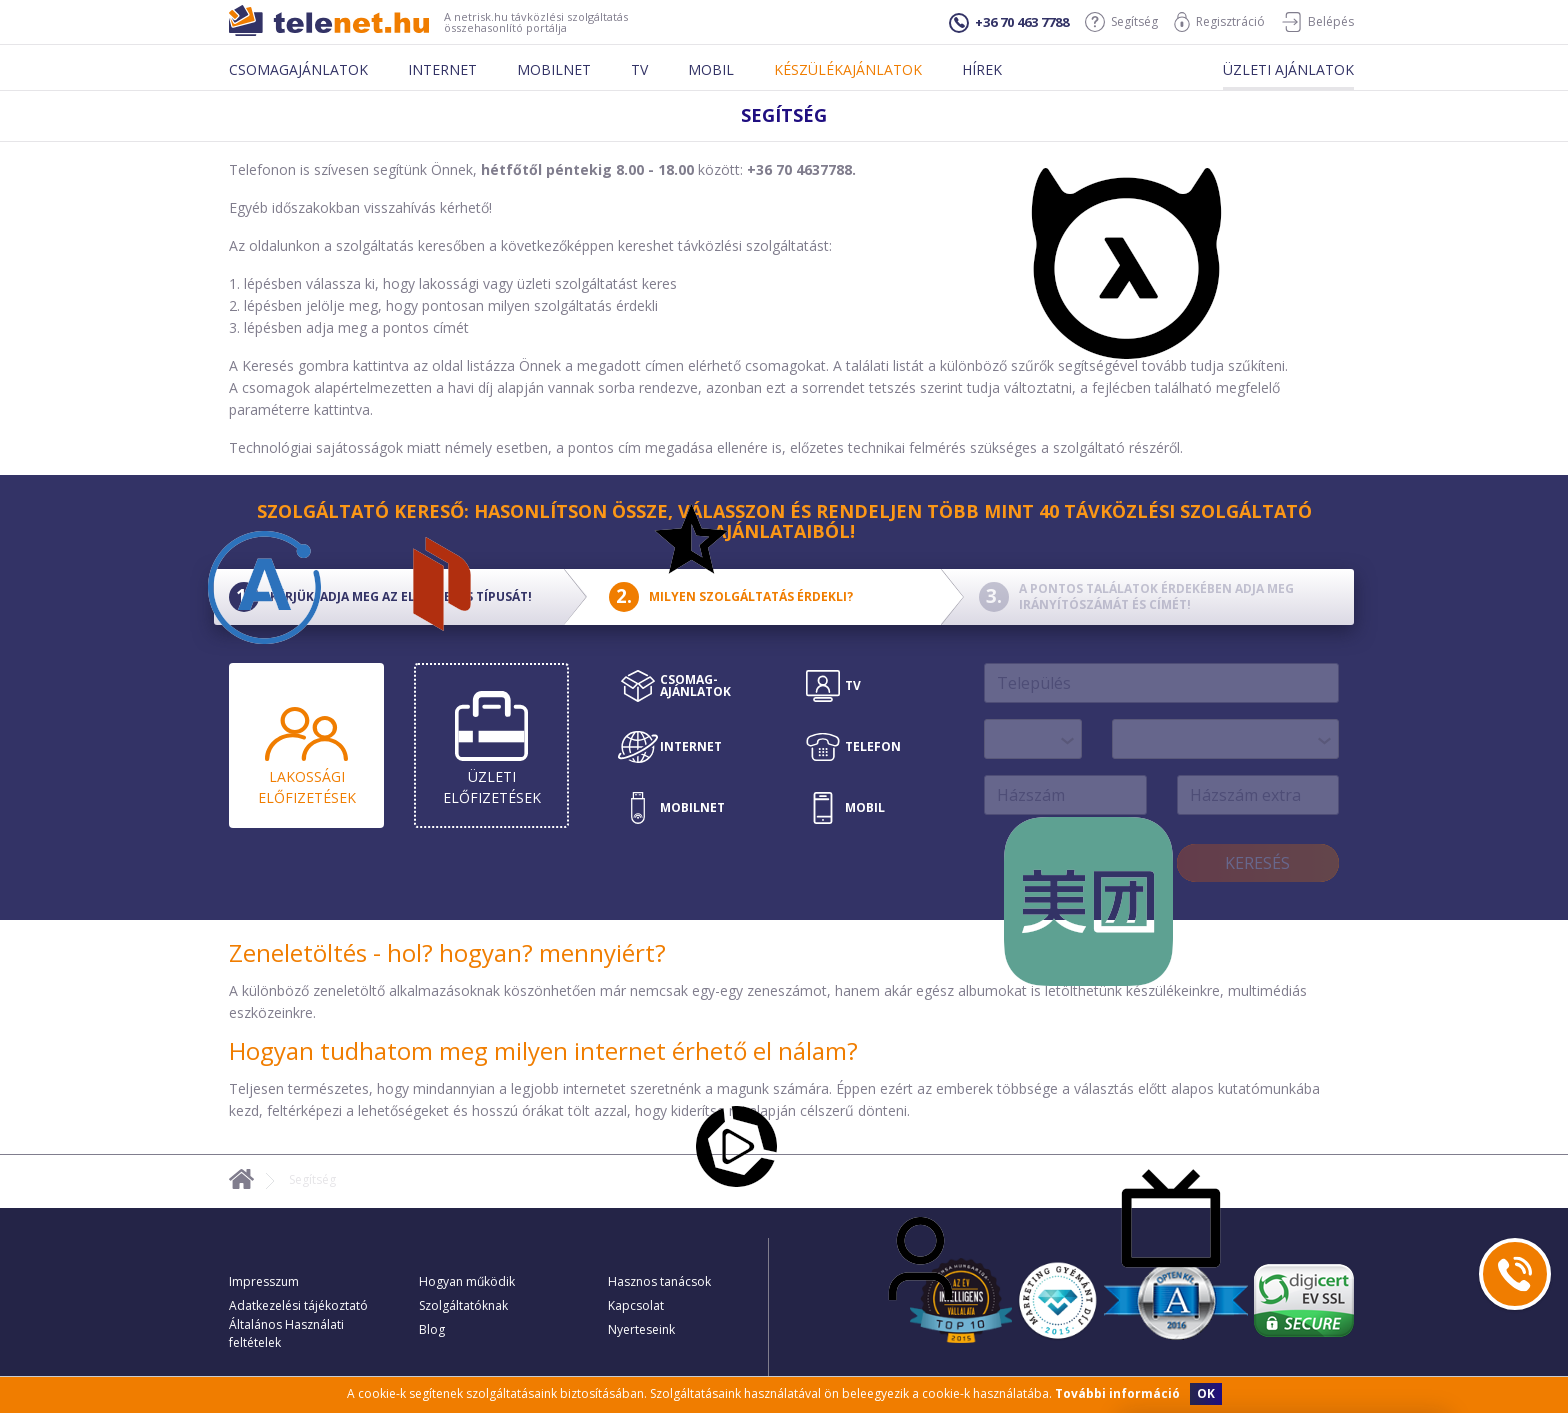  I want to click on view your profile, so click(920, 1260).